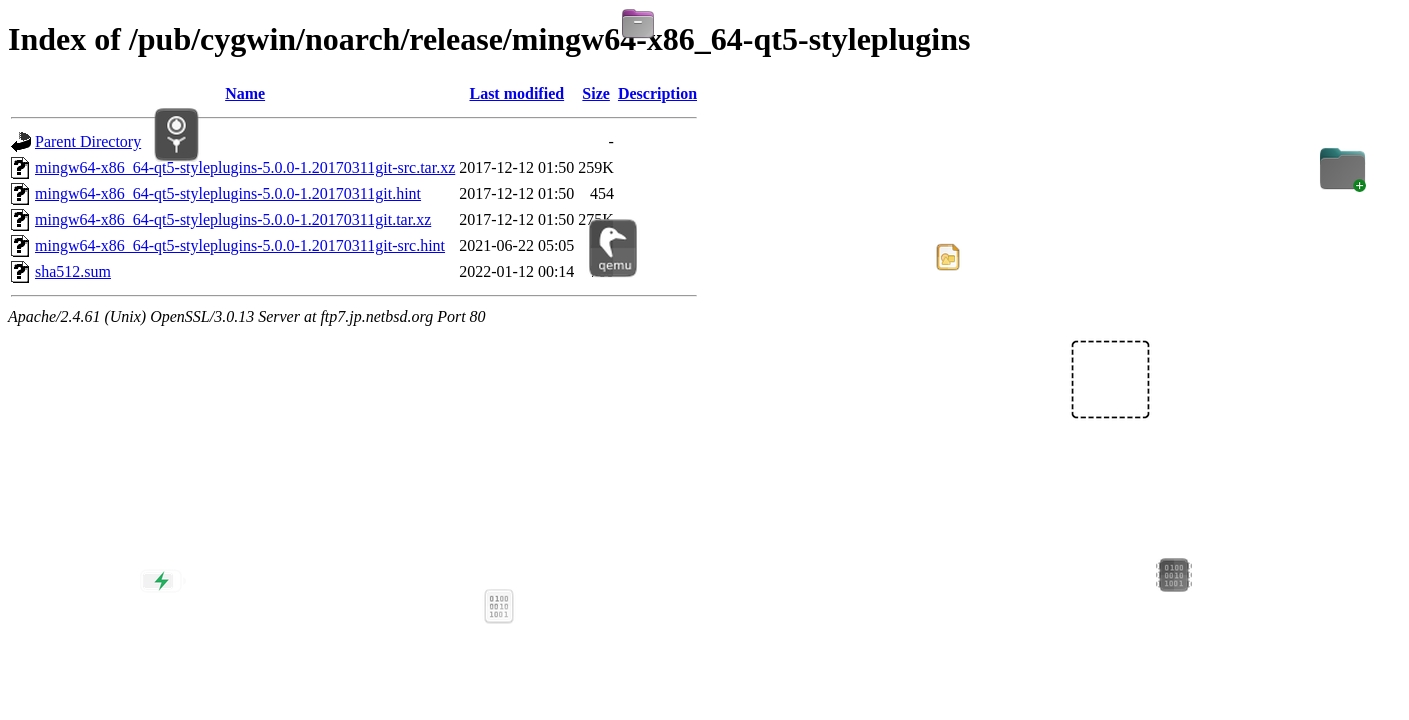  I want to click on archive selected email messages, so click(176, 134).